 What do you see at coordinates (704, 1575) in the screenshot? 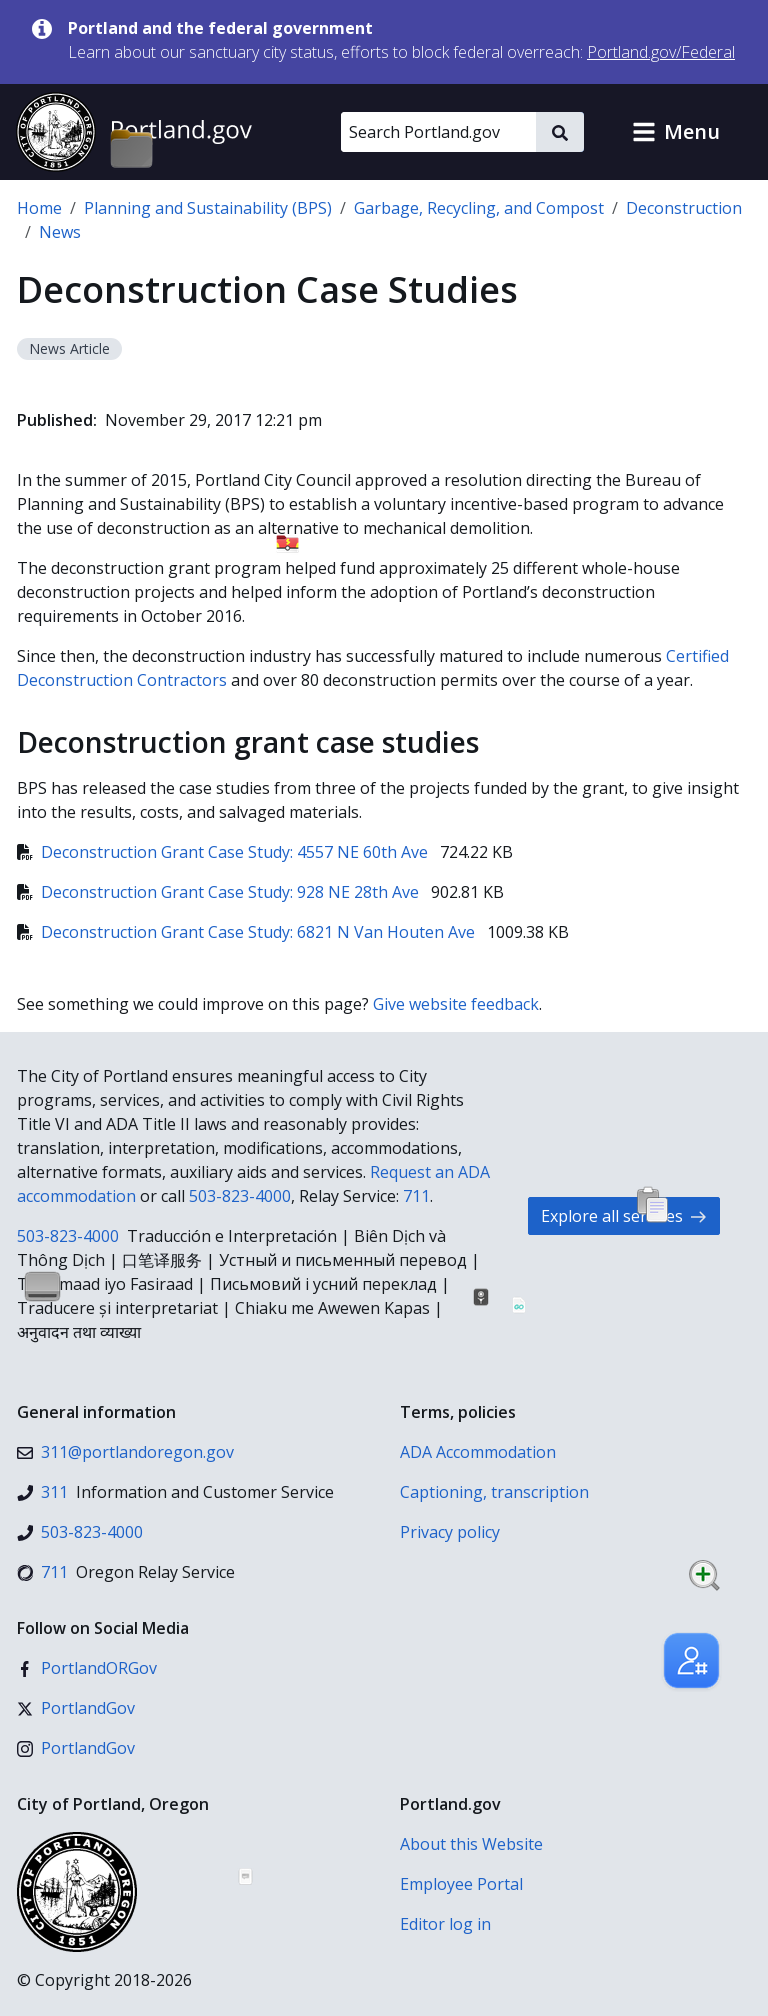
I see `zoom in to view content closer` at bounding box center [704, 1575].